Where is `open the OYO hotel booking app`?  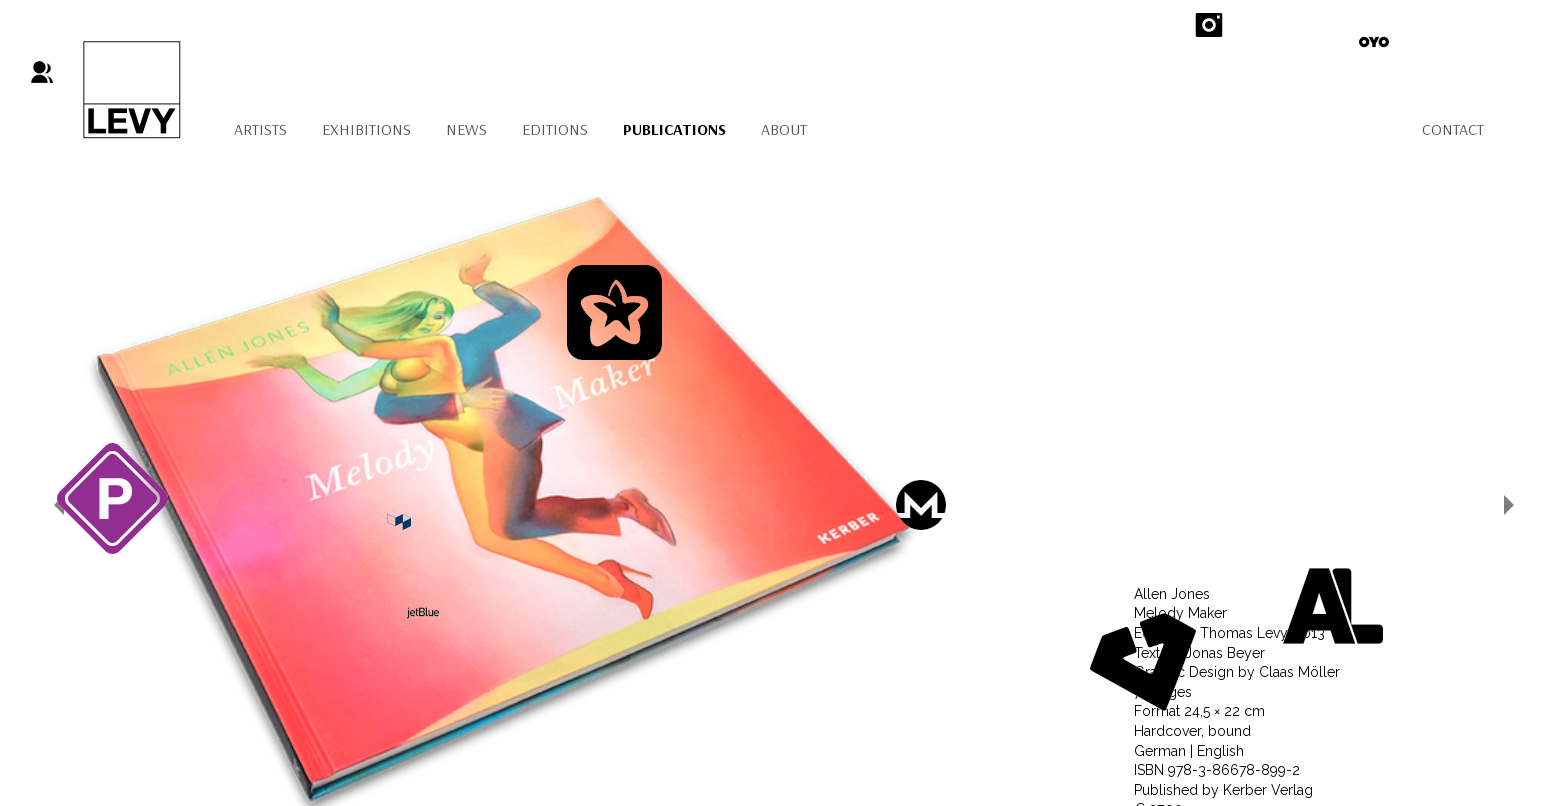 open the OYO hotel booking app is located at coordinates (1374, 42).